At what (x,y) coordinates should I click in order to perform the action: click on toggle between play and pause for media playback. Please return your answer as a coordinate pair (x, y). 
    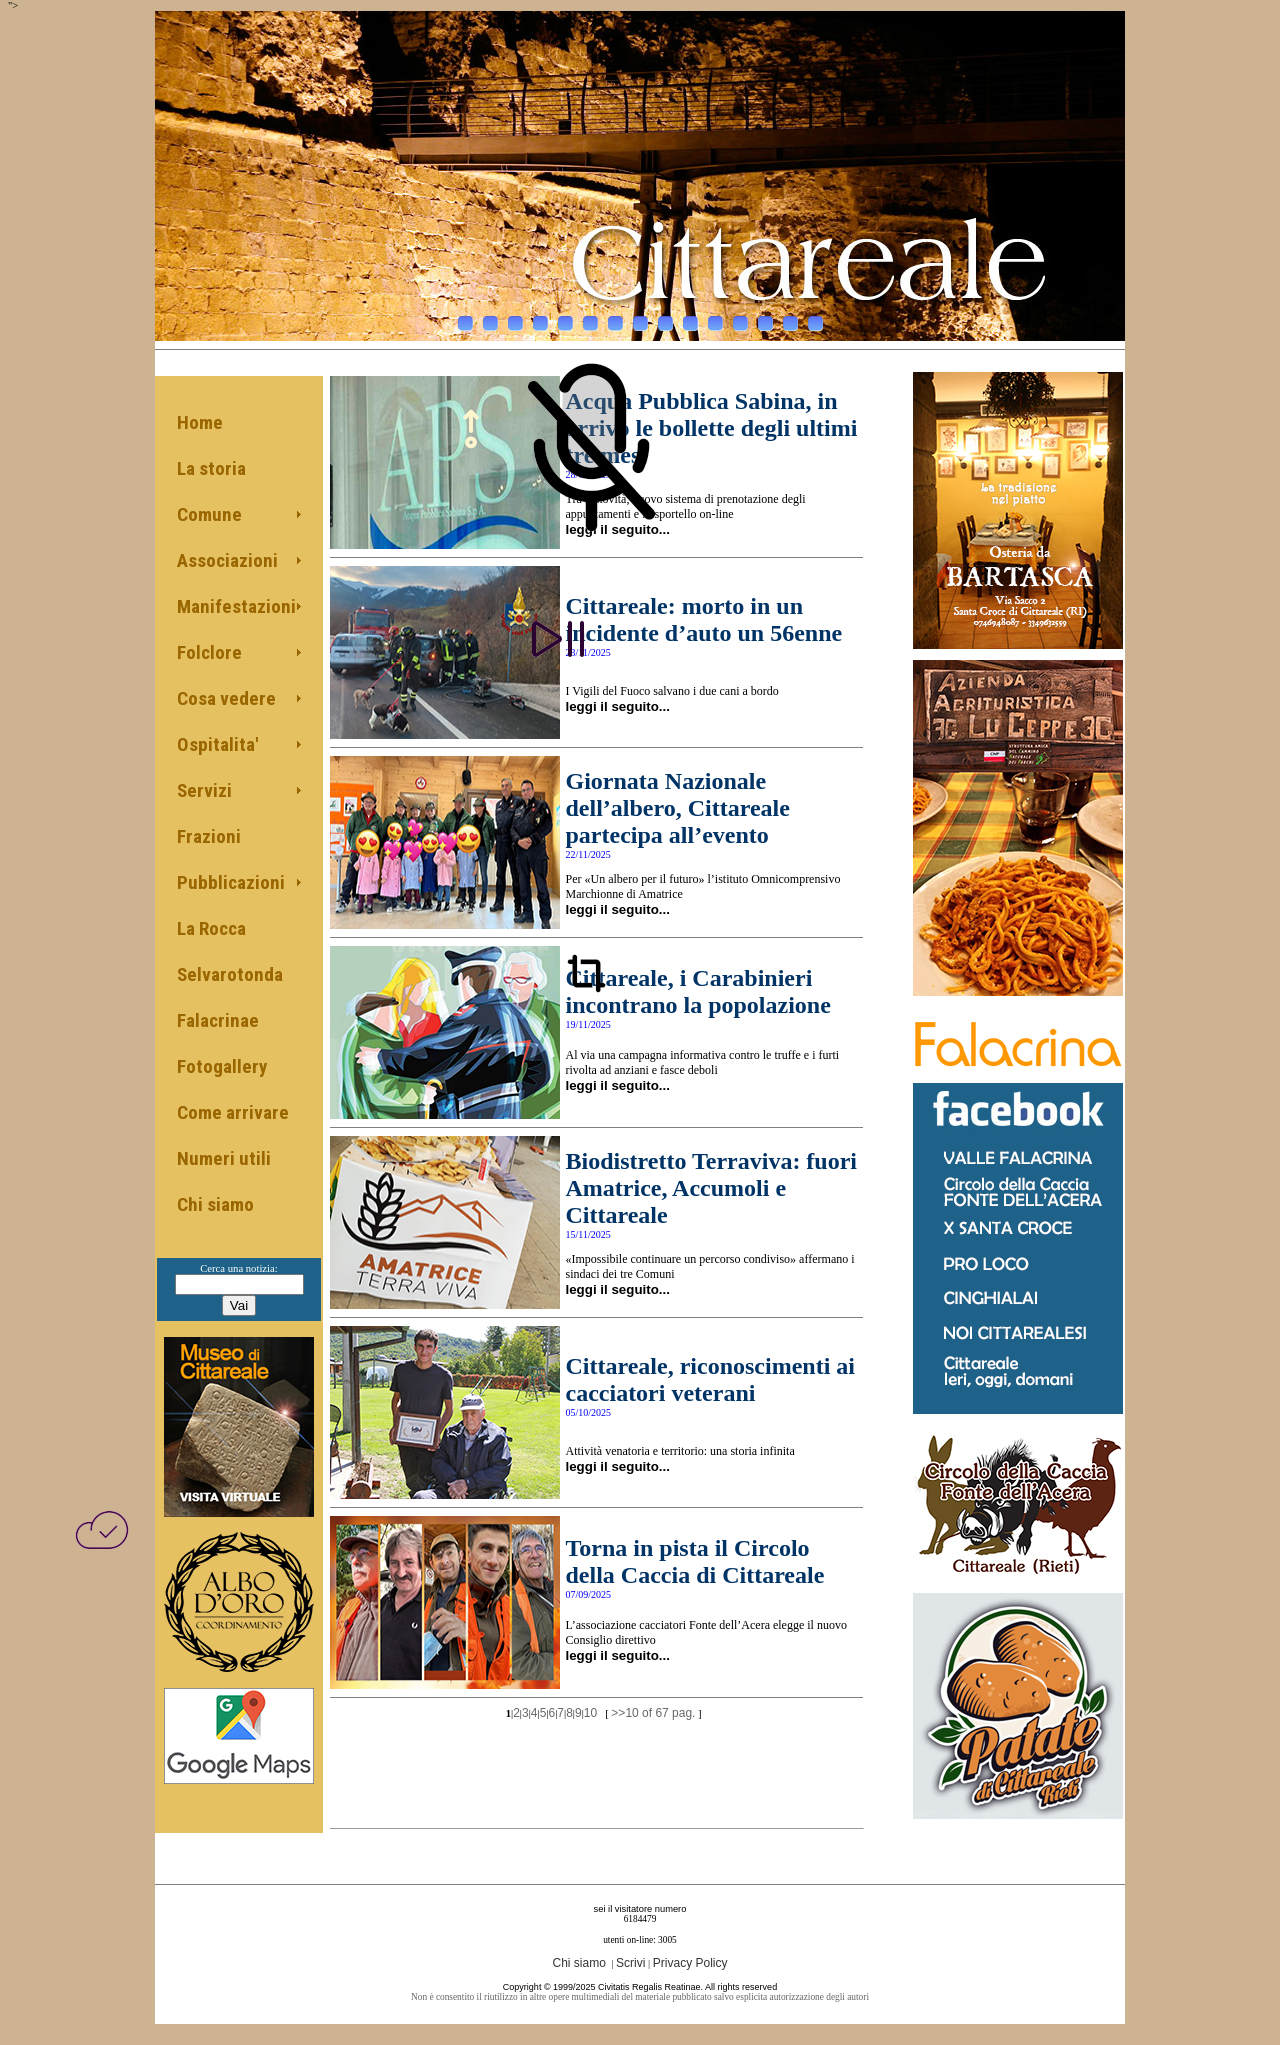
    Looking at the image, I should click on (558, 639).